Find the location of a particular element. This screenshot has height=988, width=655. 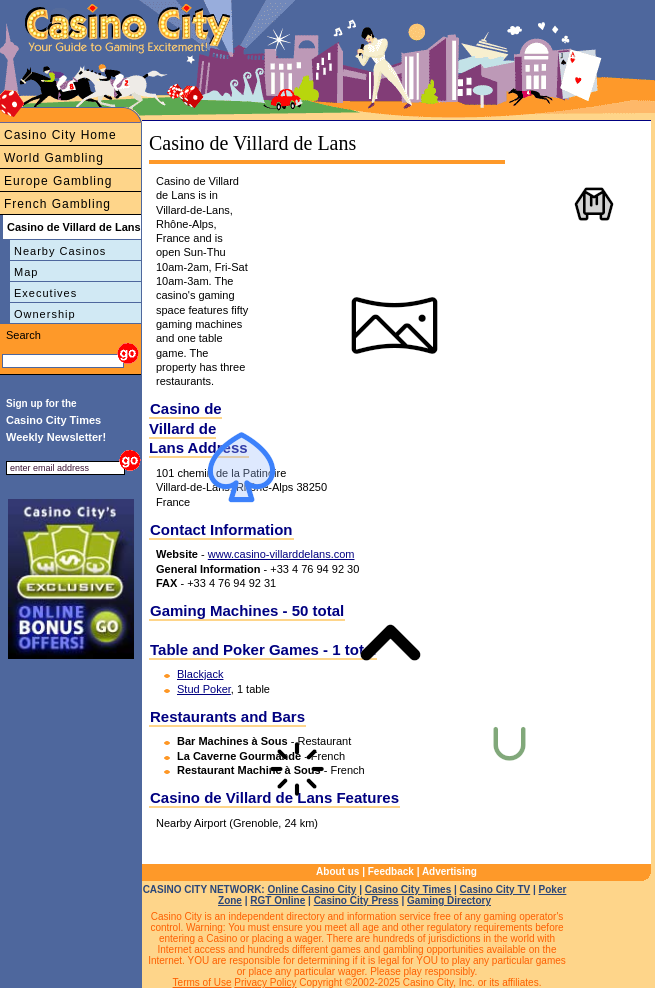

combine or merge selected items is located at coordinates (509, 741).